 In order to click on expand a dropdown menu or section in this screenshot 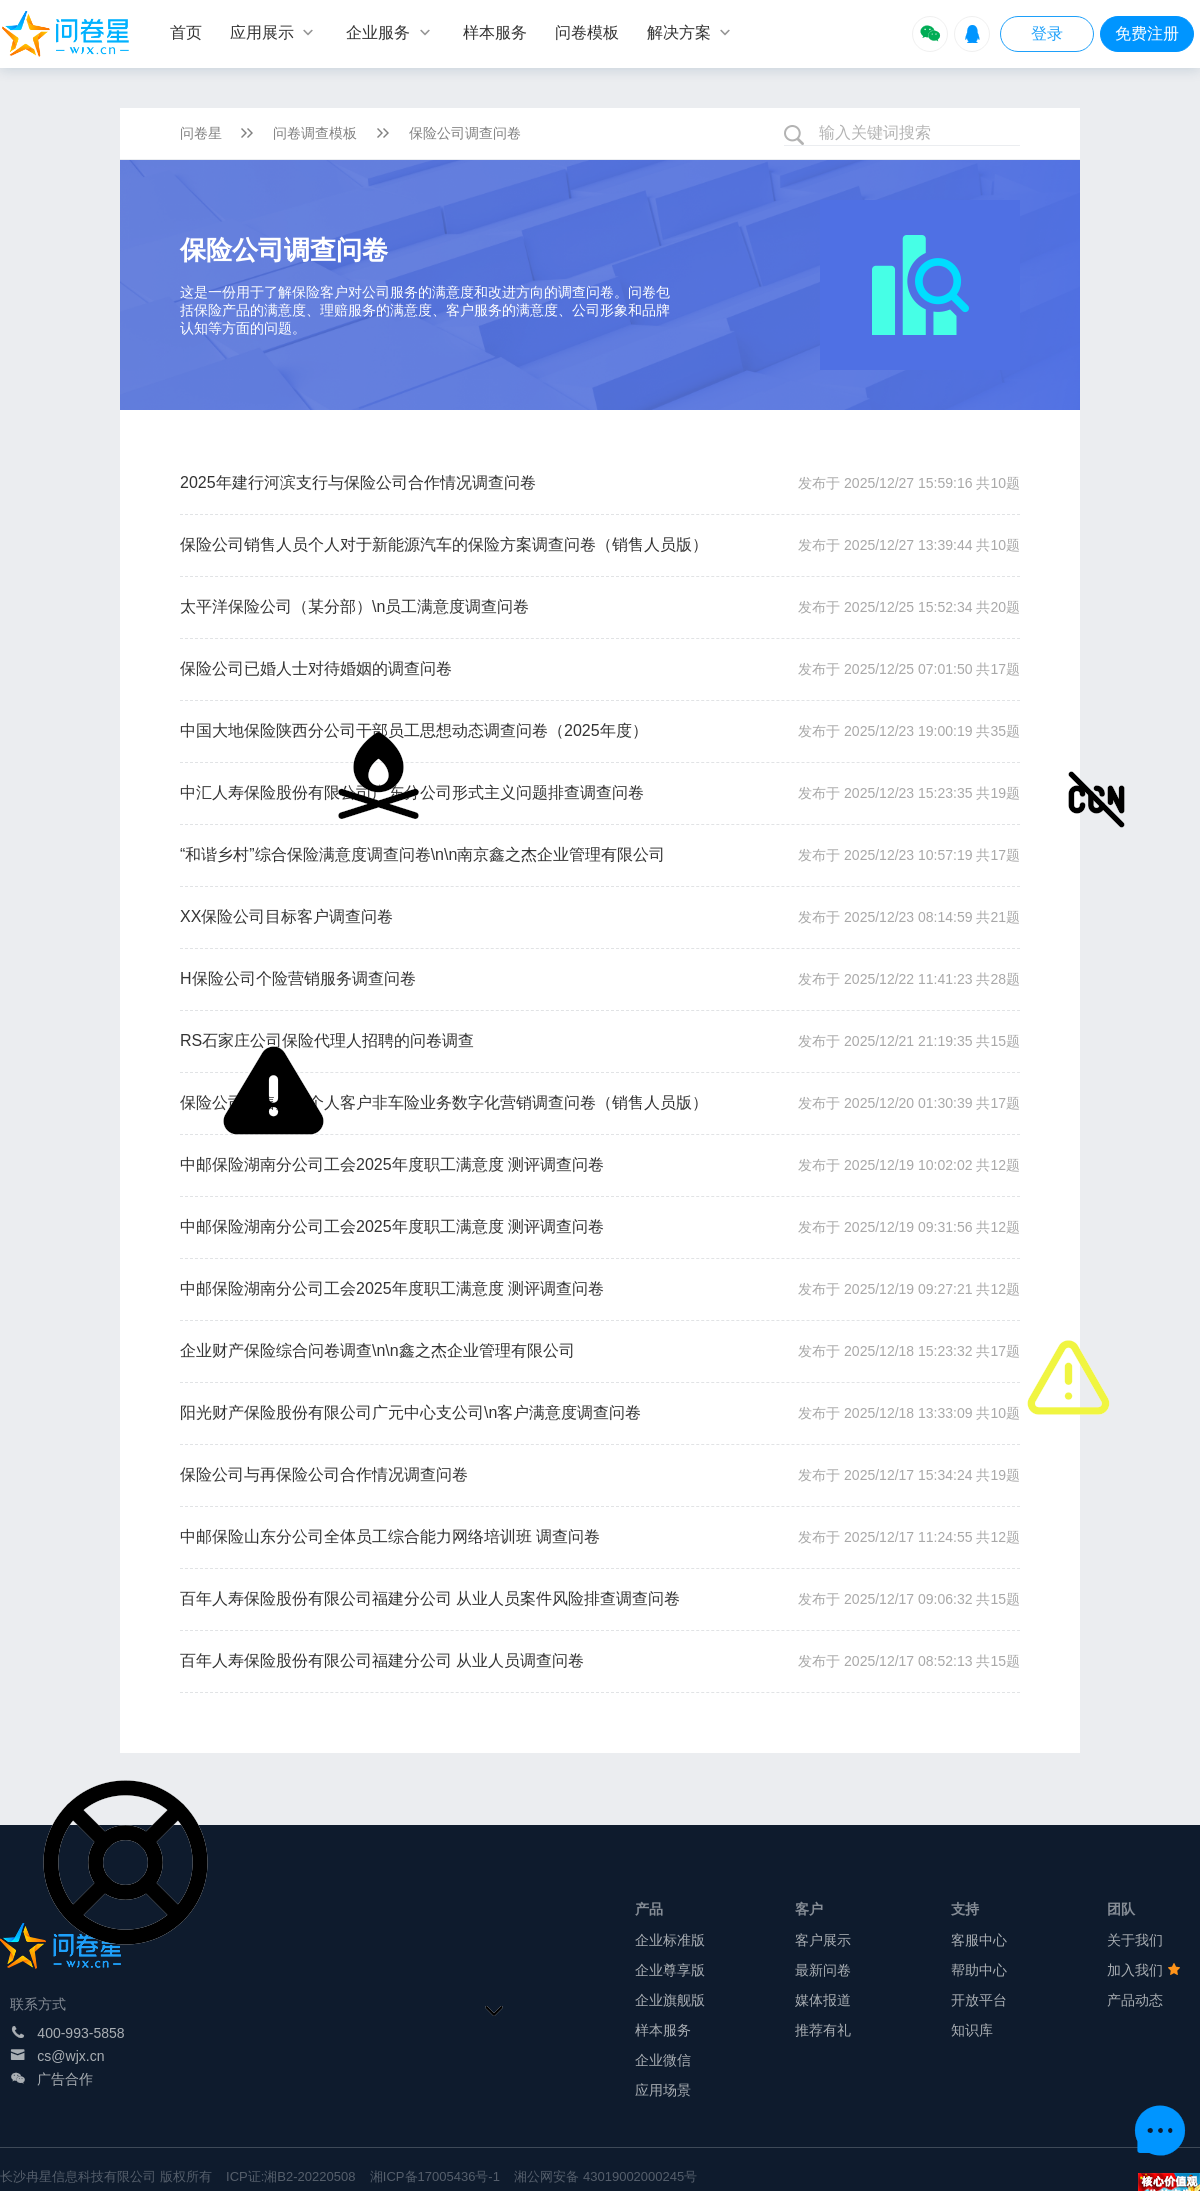, I will do `click(494, 2011)`.